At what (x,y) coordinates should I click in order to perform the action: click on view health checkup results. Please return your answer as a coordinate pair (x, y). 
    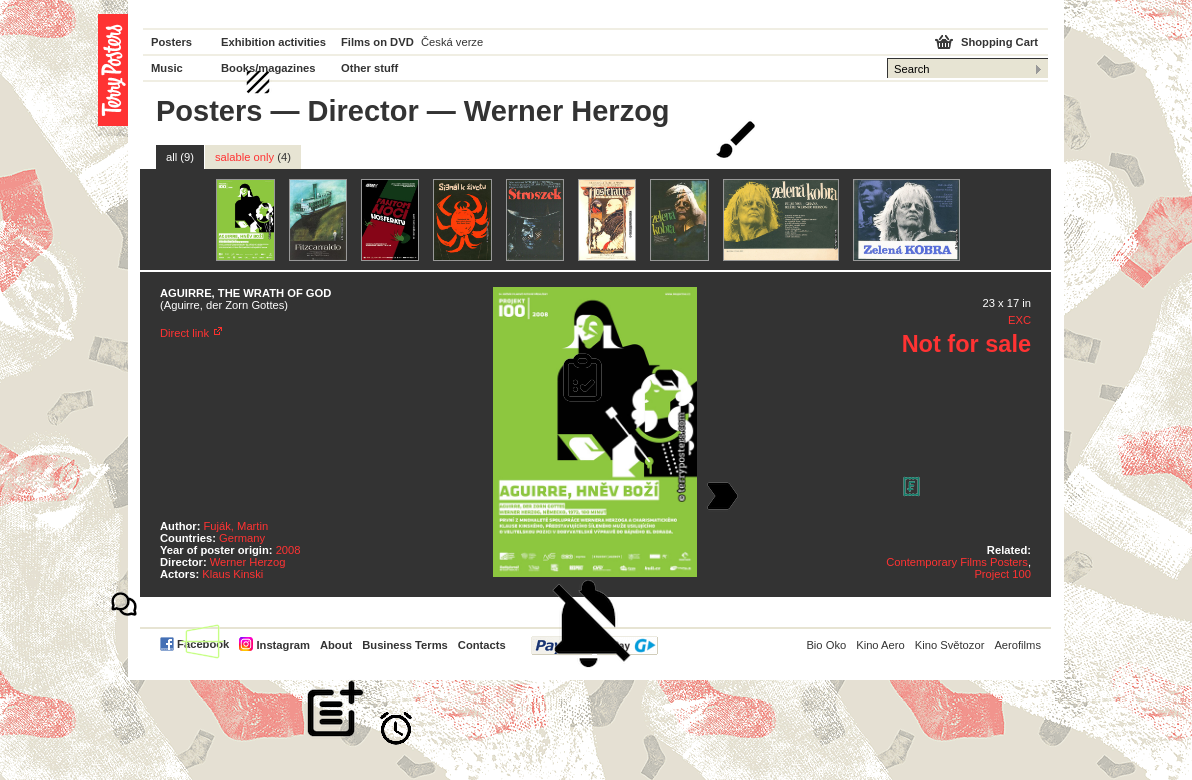
    Looking at the image, I should click on (582, 377).